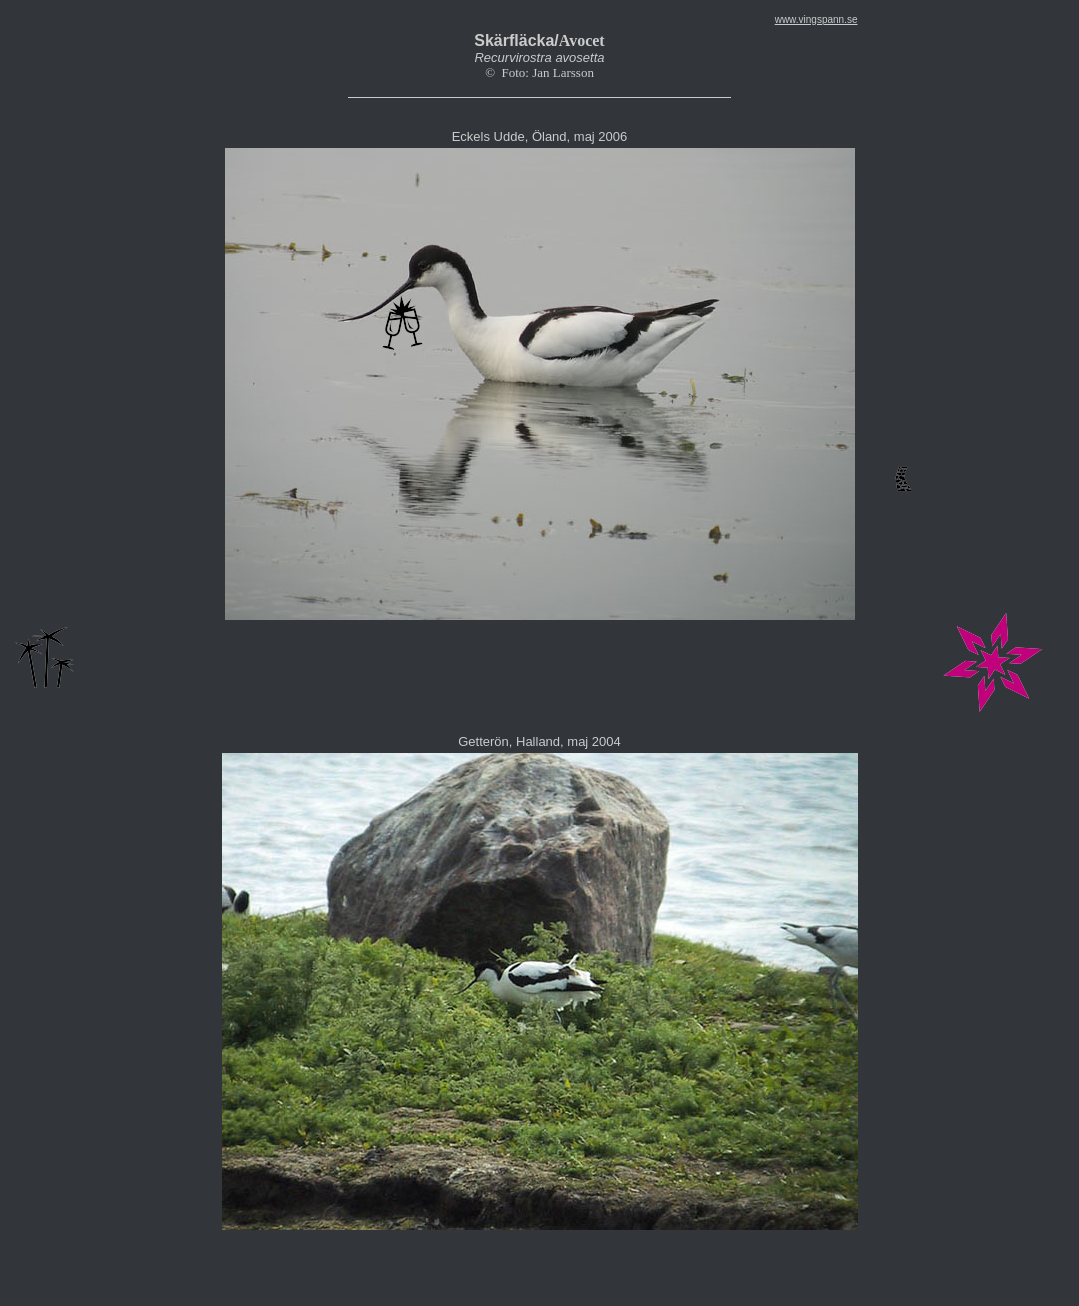 The width and height of the screenshot is (1079, 1306). I want to click on view ancient or historical documents, so click(44, 656).